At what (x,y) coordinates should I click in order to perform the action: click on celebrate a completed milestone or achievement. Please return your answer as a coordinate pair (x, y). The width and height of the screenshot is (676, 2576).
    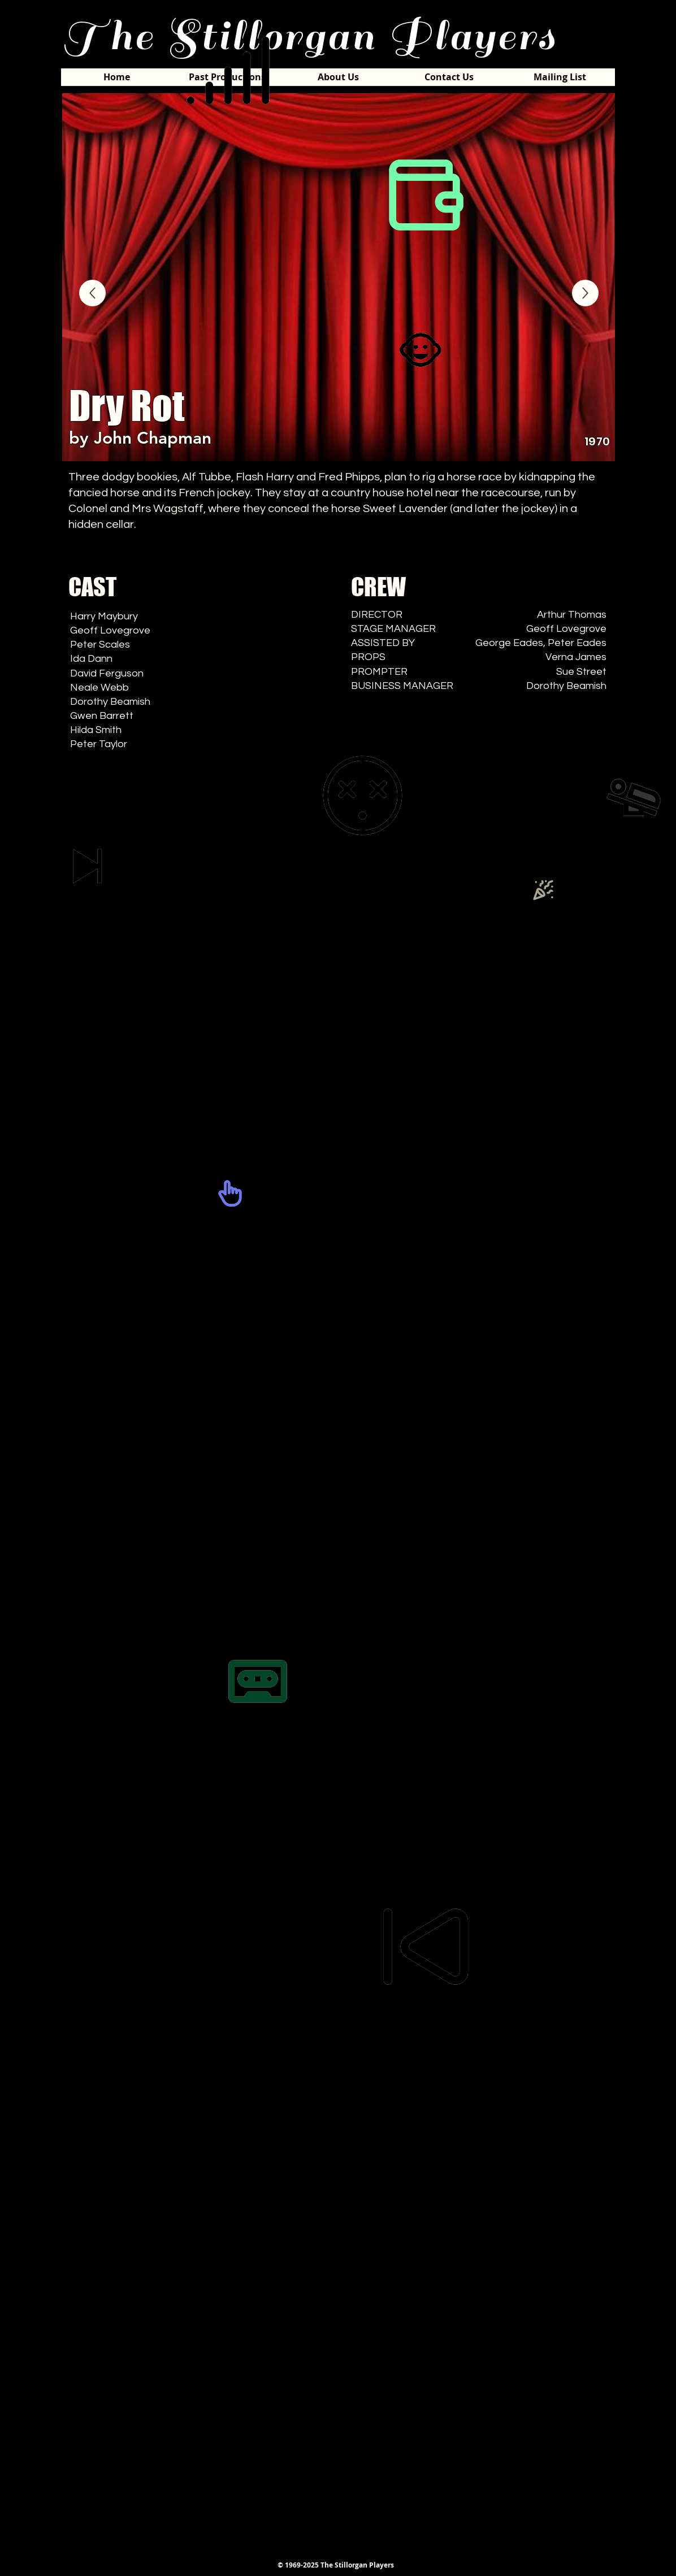
    Looking at the image, I should click on (543, 890).